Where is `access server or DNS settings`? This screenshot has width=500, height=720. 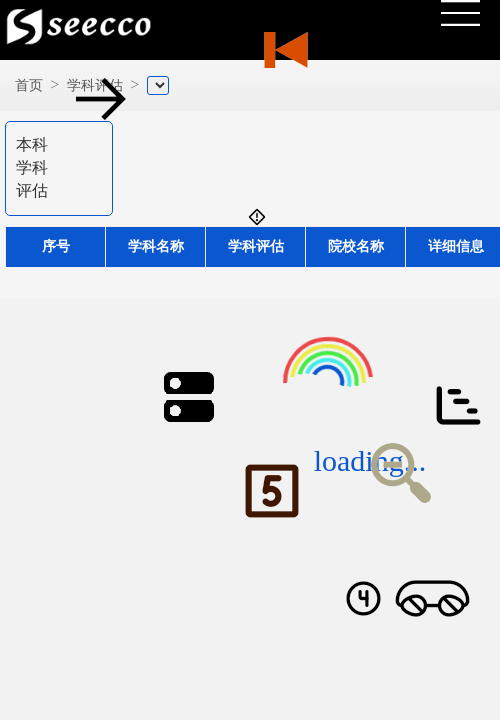
access server or DNS settings is located at coordinates (189, 397).